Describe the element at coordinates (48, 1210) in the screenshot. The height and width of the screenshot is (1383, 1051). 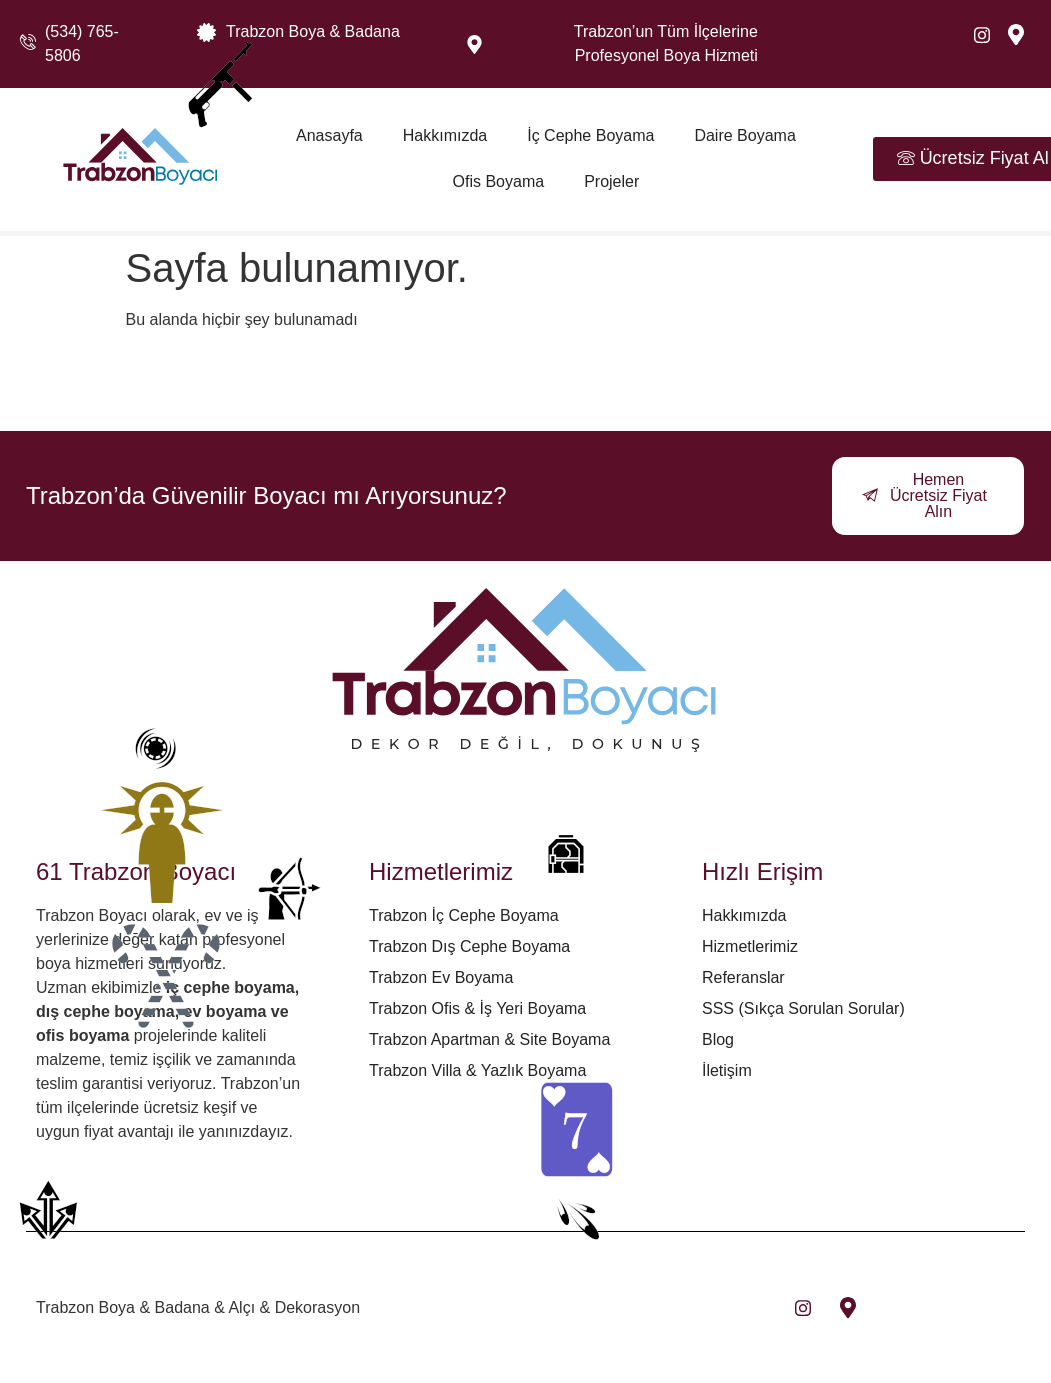
I see `indicates branching paths or multiple outcomes` at that location.